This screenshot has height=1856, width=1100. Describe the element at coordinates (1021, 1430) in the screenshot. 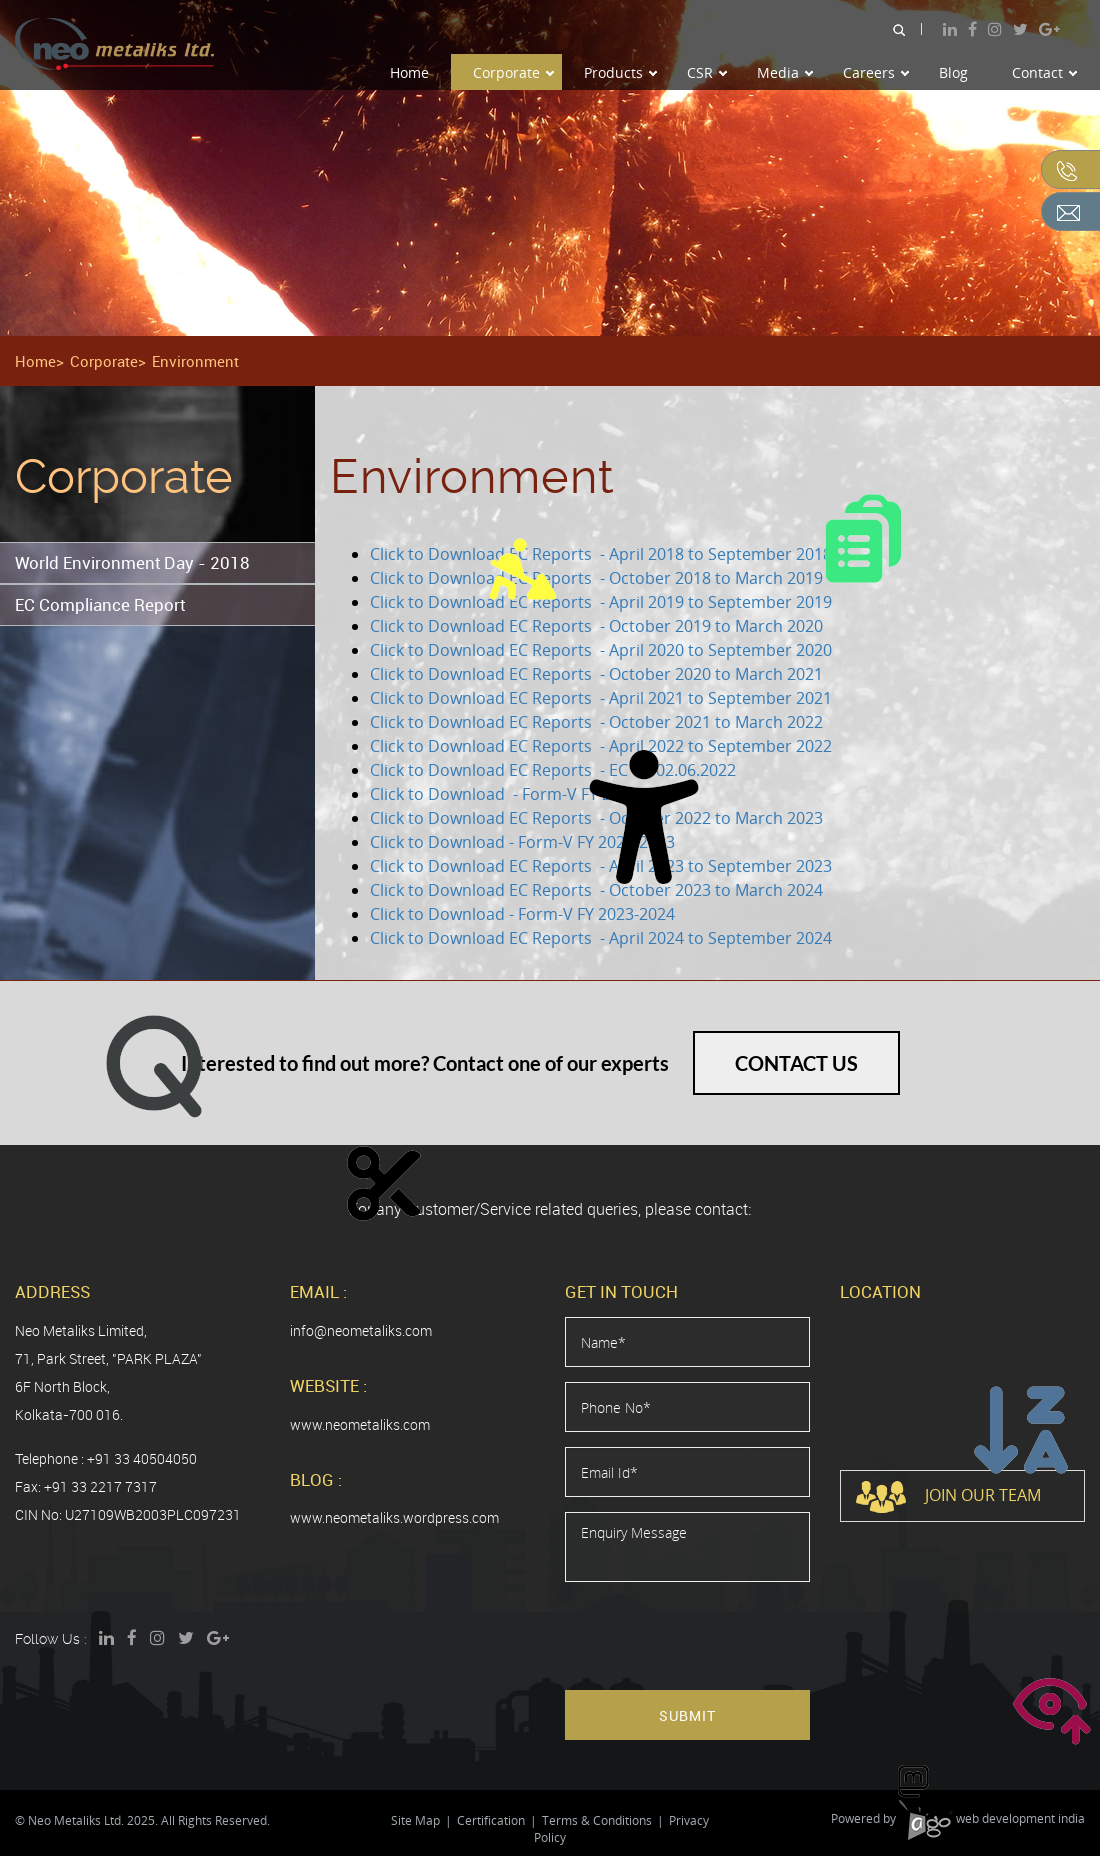

I see `sort items alphabetically from Z to A` at that location.